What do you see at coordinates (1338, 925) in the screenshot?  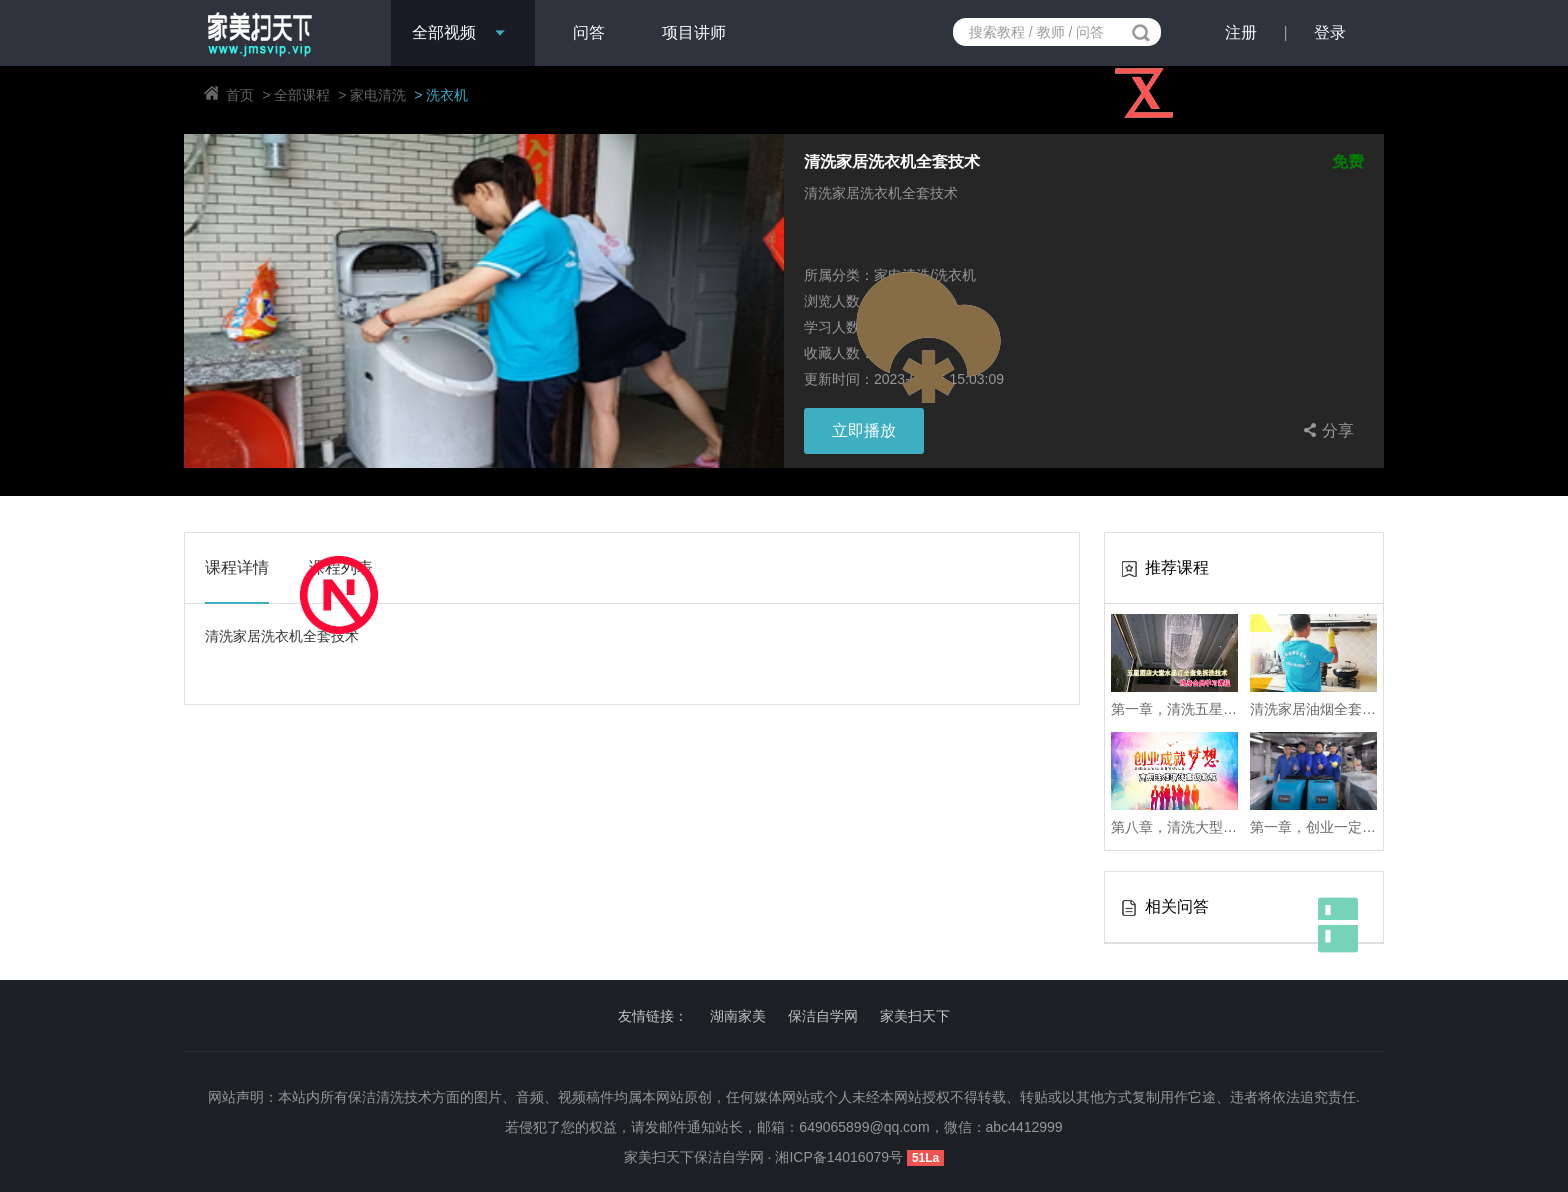 I see `access smart fridge controls` at bounding box center [1338, 925].